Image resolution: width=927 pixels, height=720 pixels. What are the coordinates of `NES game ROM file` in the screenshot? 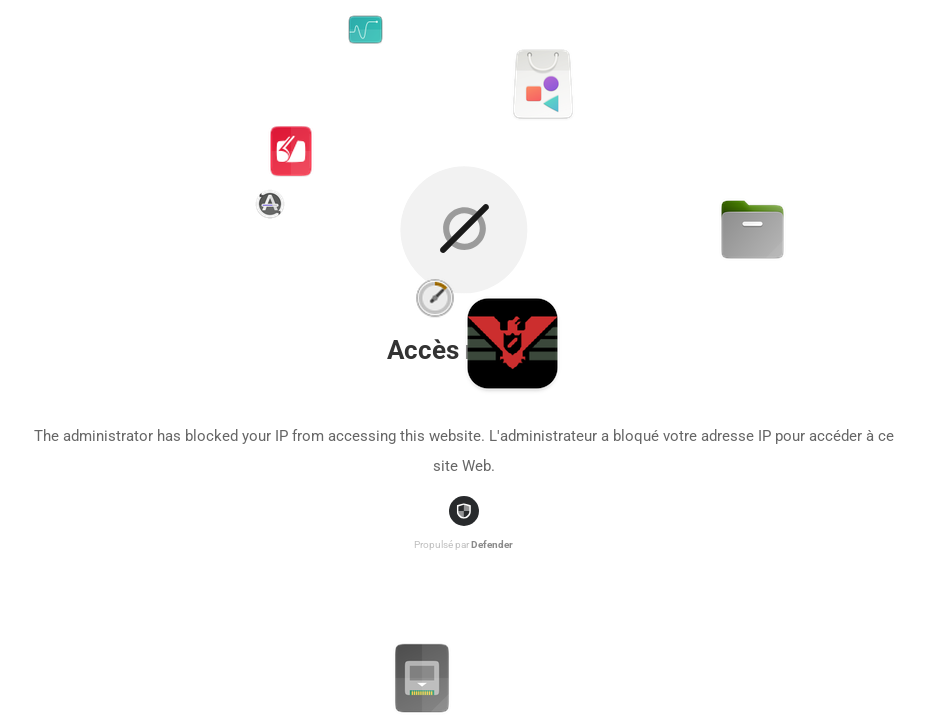 It's located at (422, 678).